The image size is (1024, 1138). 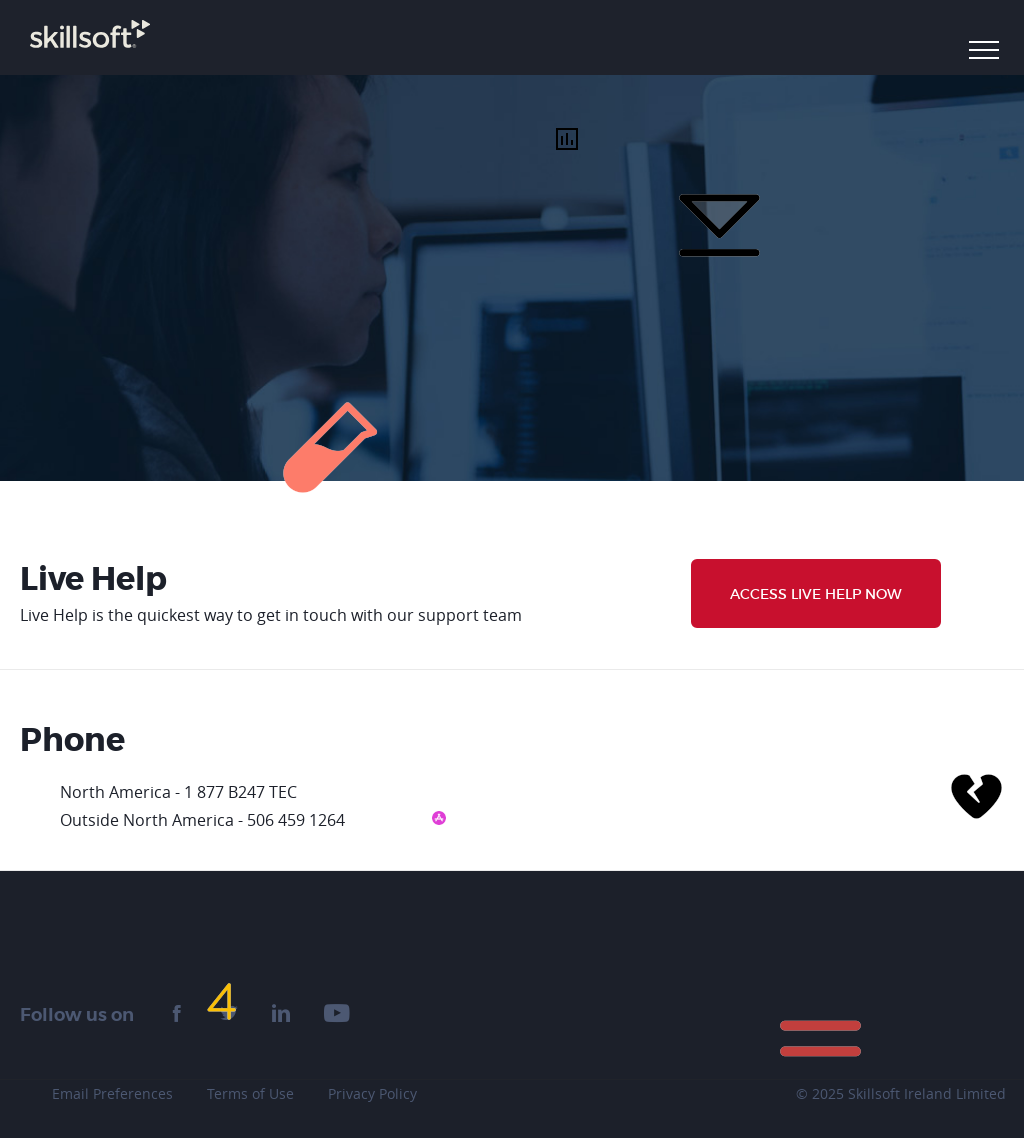 I want to click on equals or comparison function, so click(x=820, y=1038).